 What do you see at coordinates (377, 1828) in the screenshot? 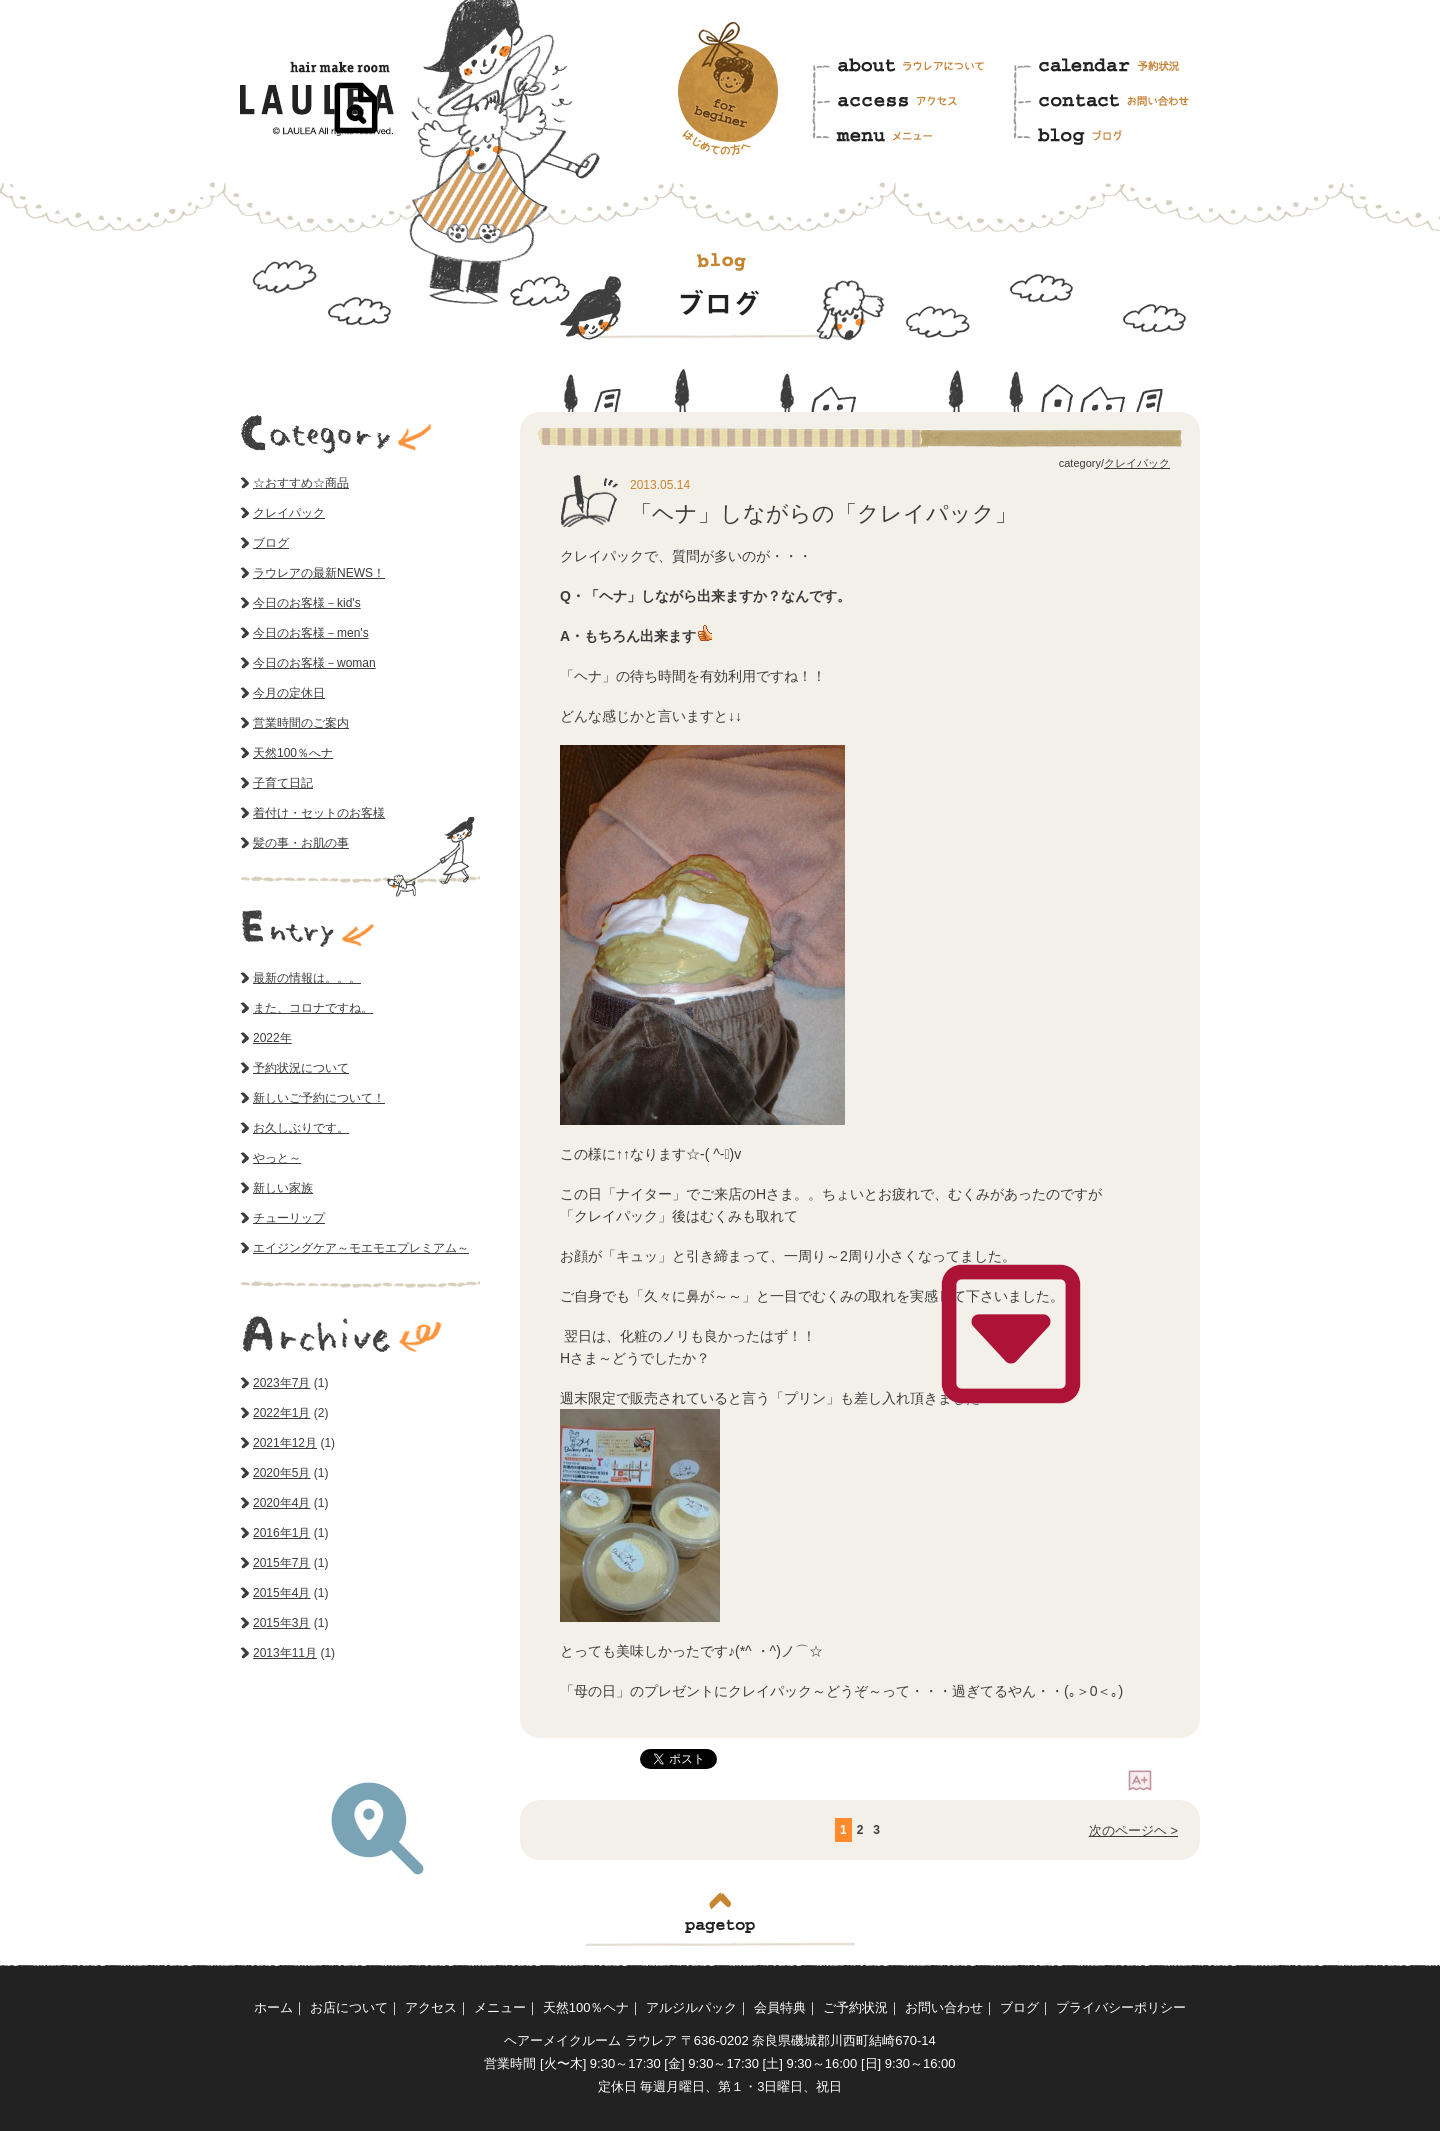
I see `search for a location` at bounding box center [377, 1828].